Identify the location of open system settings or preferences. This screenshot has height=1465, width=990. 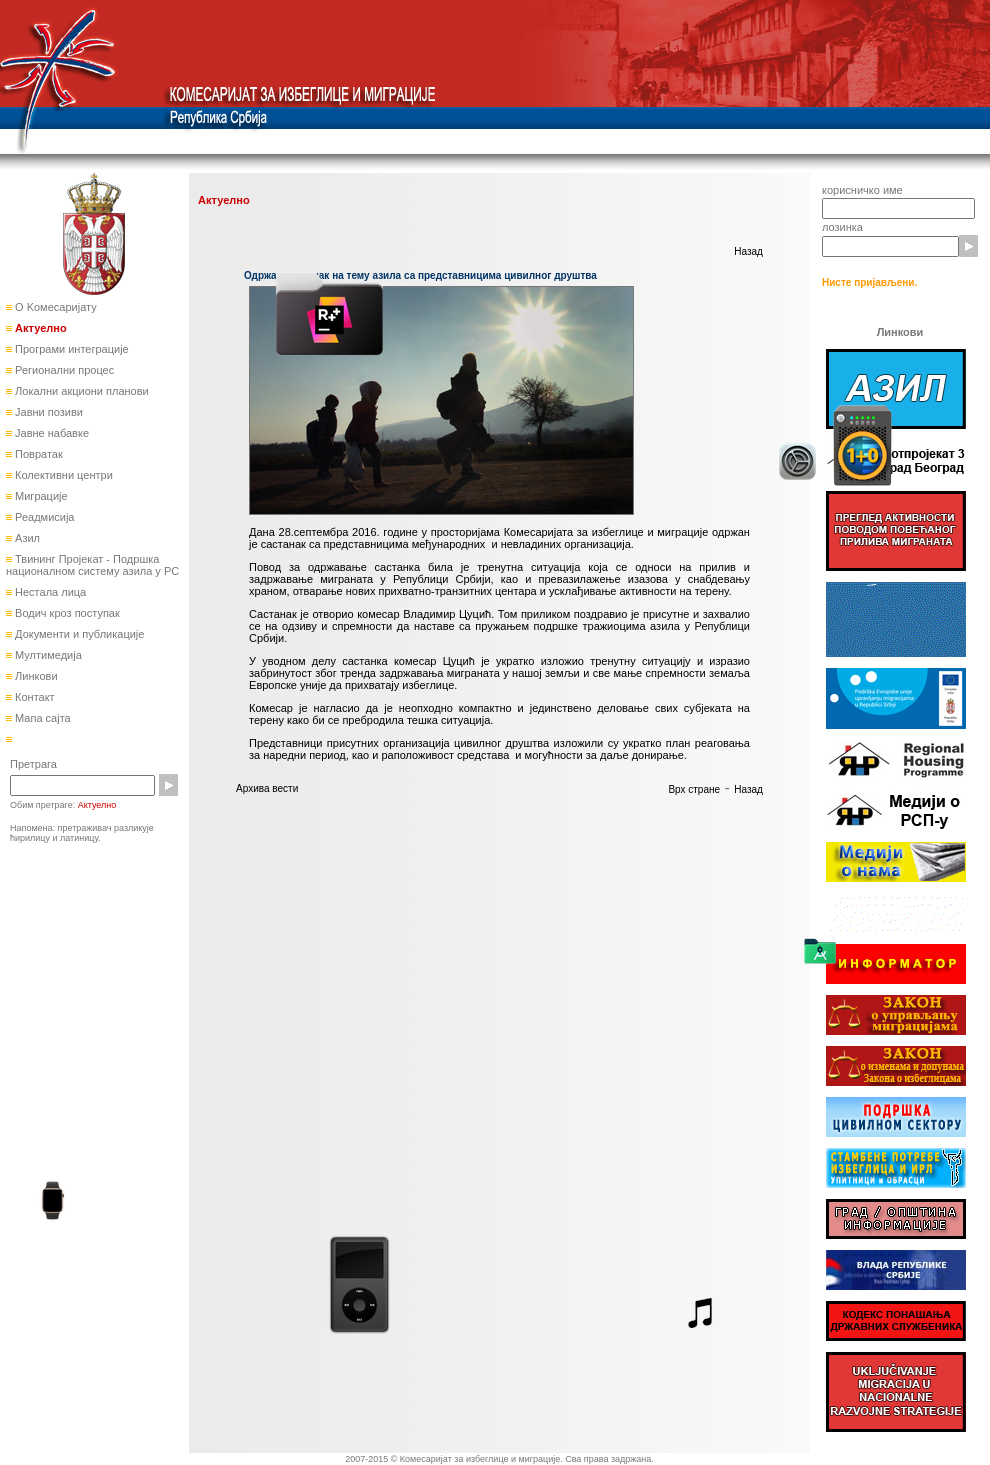
(797, 461).